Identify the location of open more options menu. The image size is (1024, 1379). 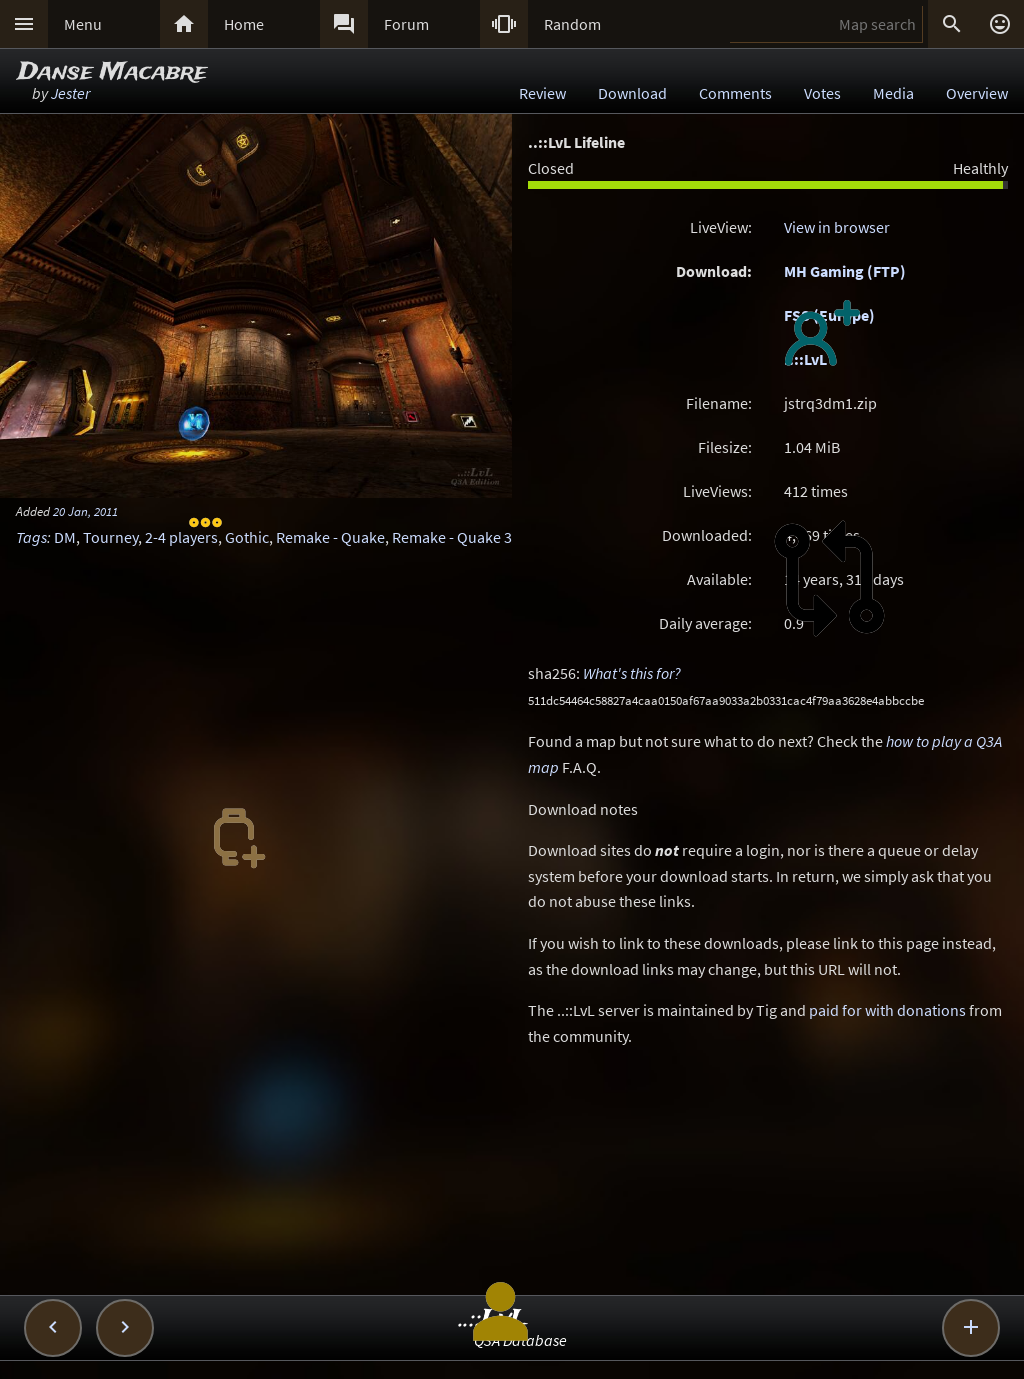
(205, 522).